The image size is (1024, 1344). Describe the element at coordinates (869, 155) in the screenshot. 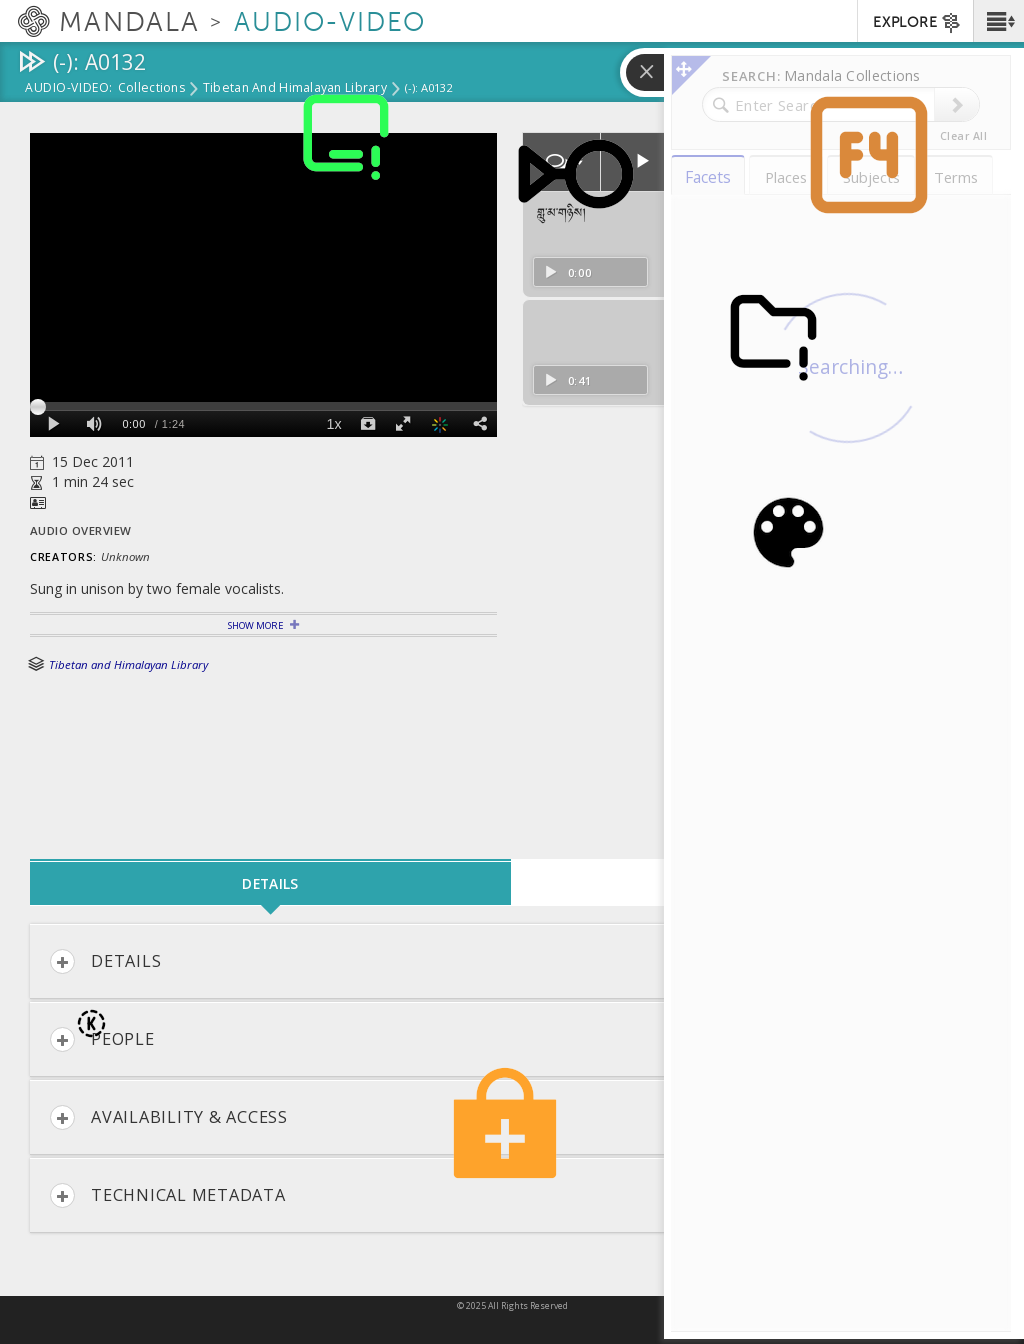

I see `press F4 keyboard shortcut` at that location.